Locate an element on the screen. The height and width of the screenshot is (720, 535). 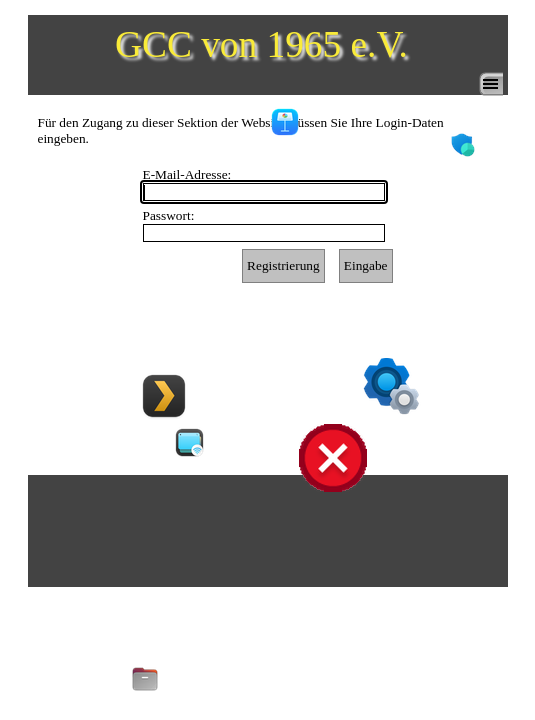
open plex media player is located at coordinates (164, 396).